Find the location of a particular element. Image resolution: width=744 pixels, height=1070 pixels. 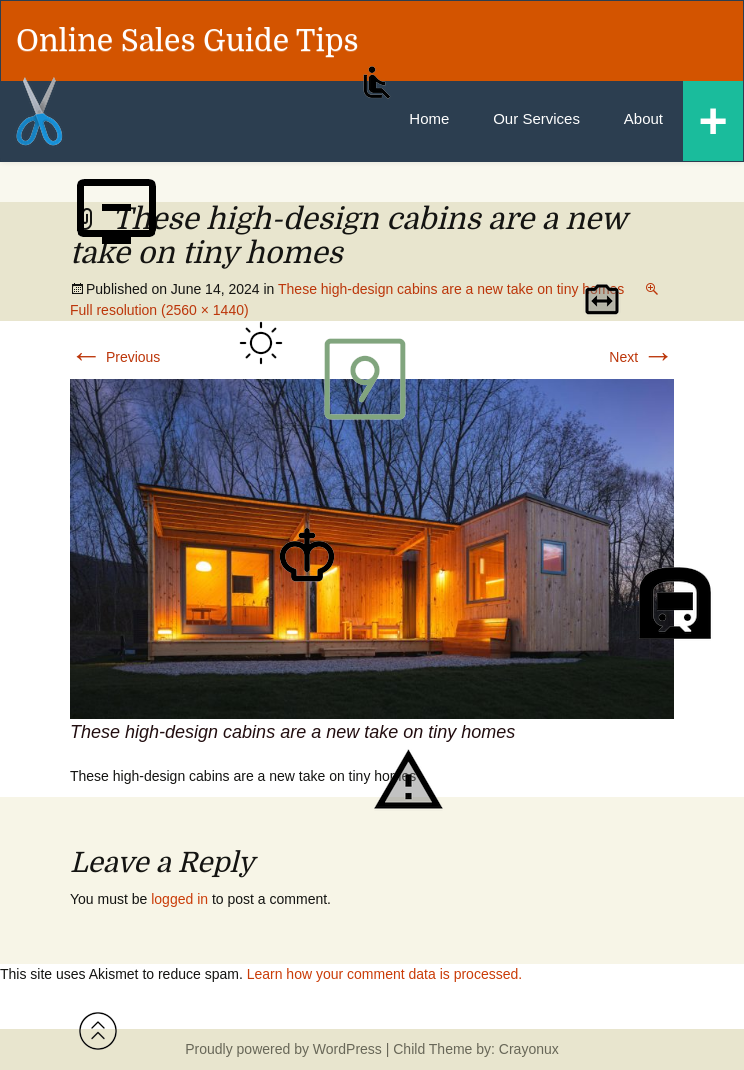

select or input the number nine is located at coordinates (365, 379).